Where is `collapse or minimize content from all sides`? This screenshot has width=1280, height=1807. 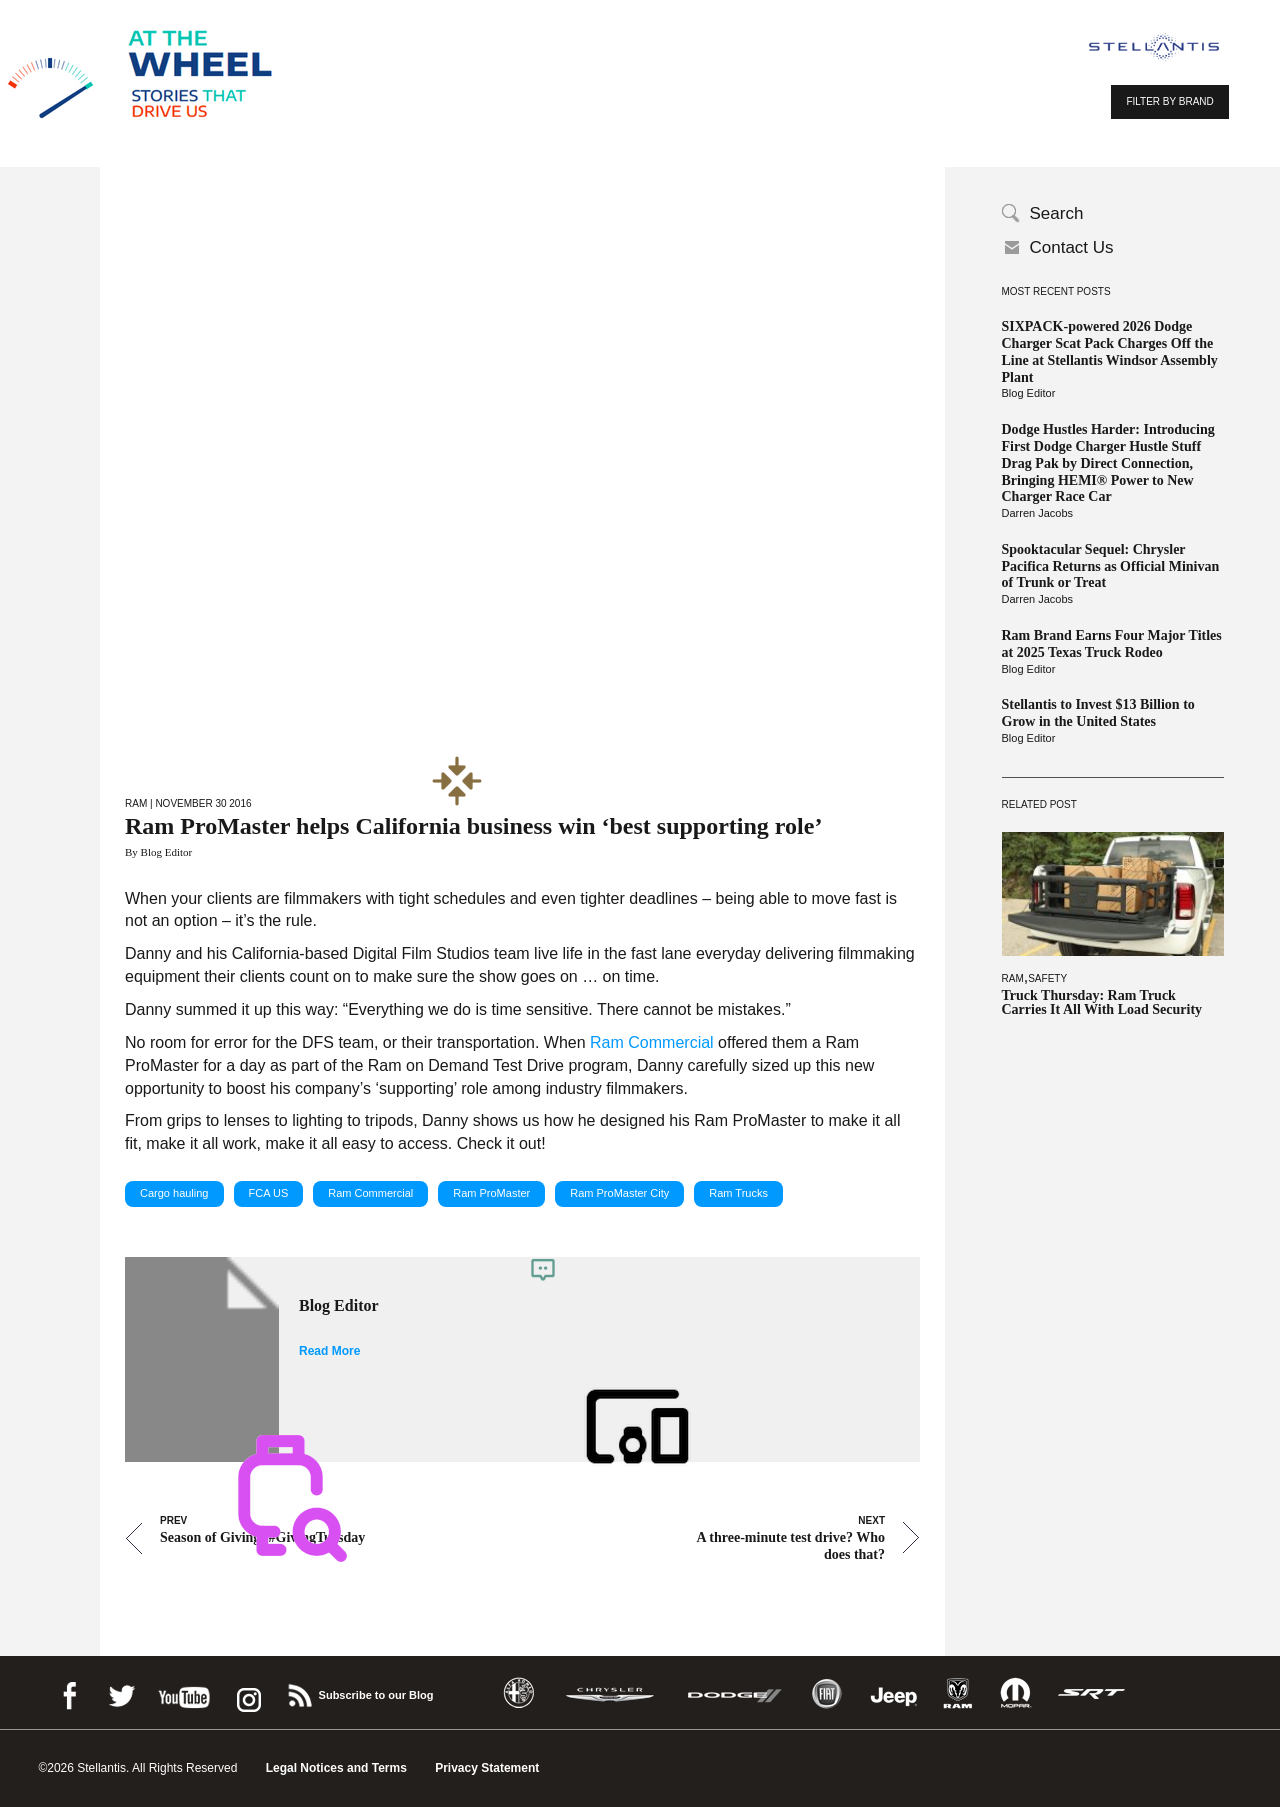 collapse or minimize content from all sides is located at coordinates (457, 781).